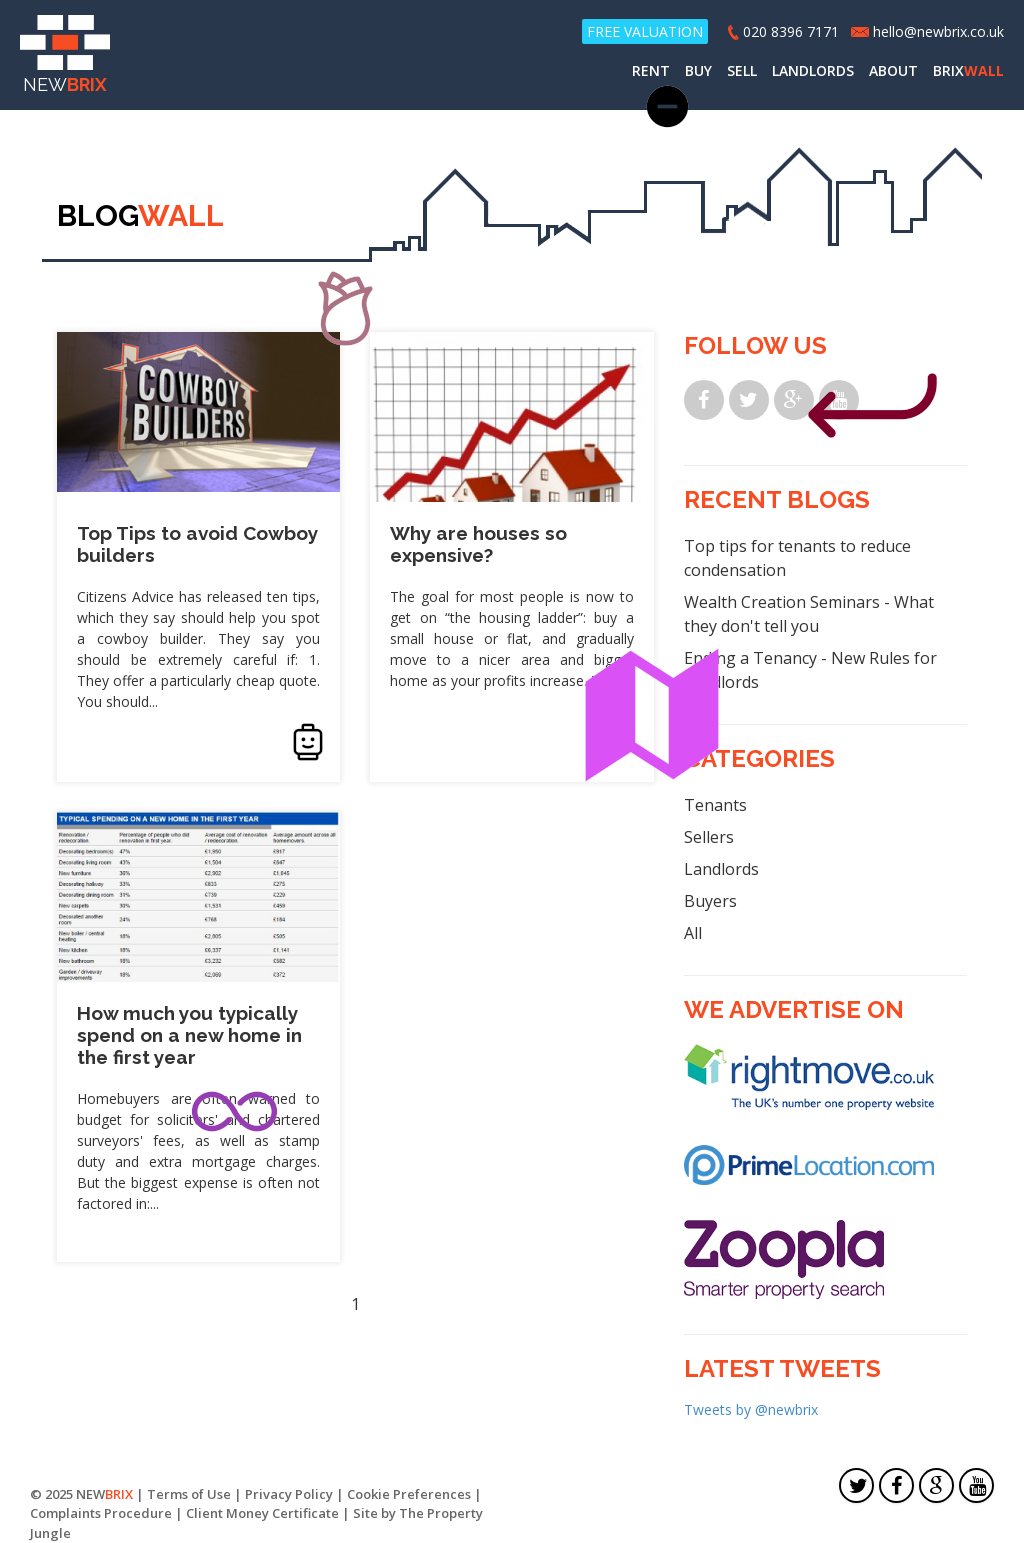 The height and width of the screenshot is (1543, 1024). I want to click on add to favorites or wishlist, so click(345, 308).